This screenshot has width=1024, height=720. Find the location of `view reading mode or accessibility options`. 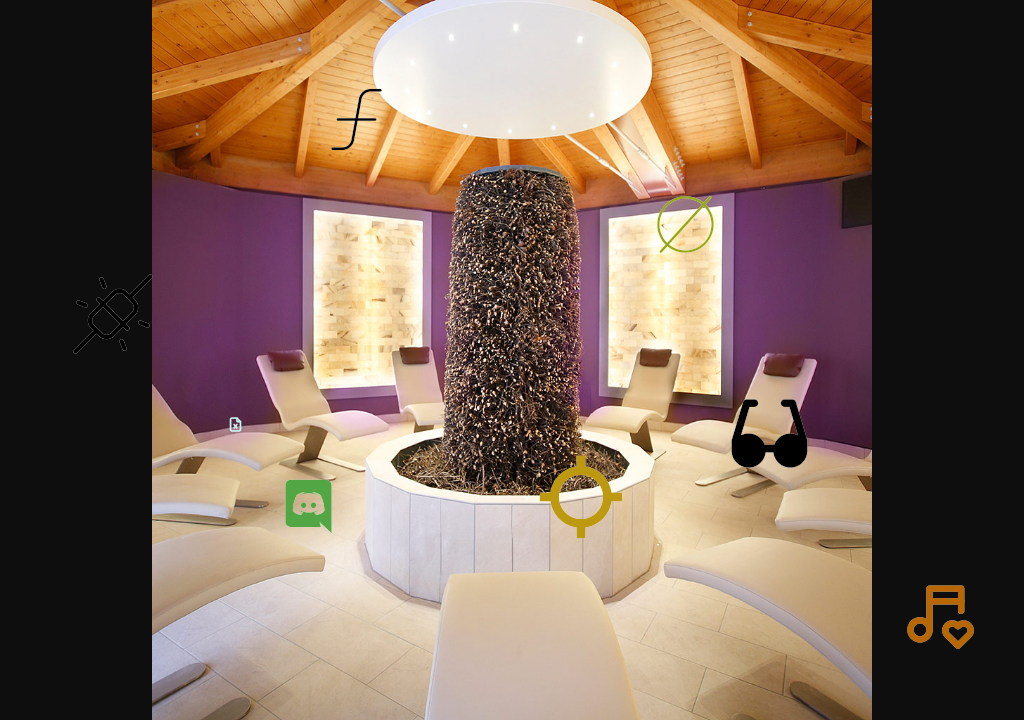

view reading mode or accessibility options is located at coordinates (769, 433).